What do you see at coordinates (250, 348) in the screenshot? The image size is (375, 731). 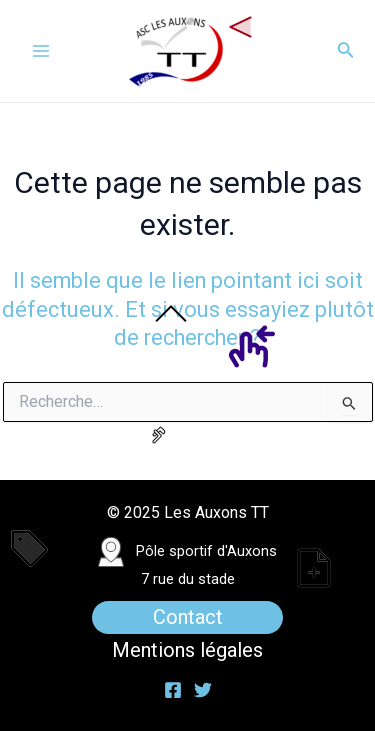 I see `swipe left to continue or dismiss` at bounding box center [250, 348].